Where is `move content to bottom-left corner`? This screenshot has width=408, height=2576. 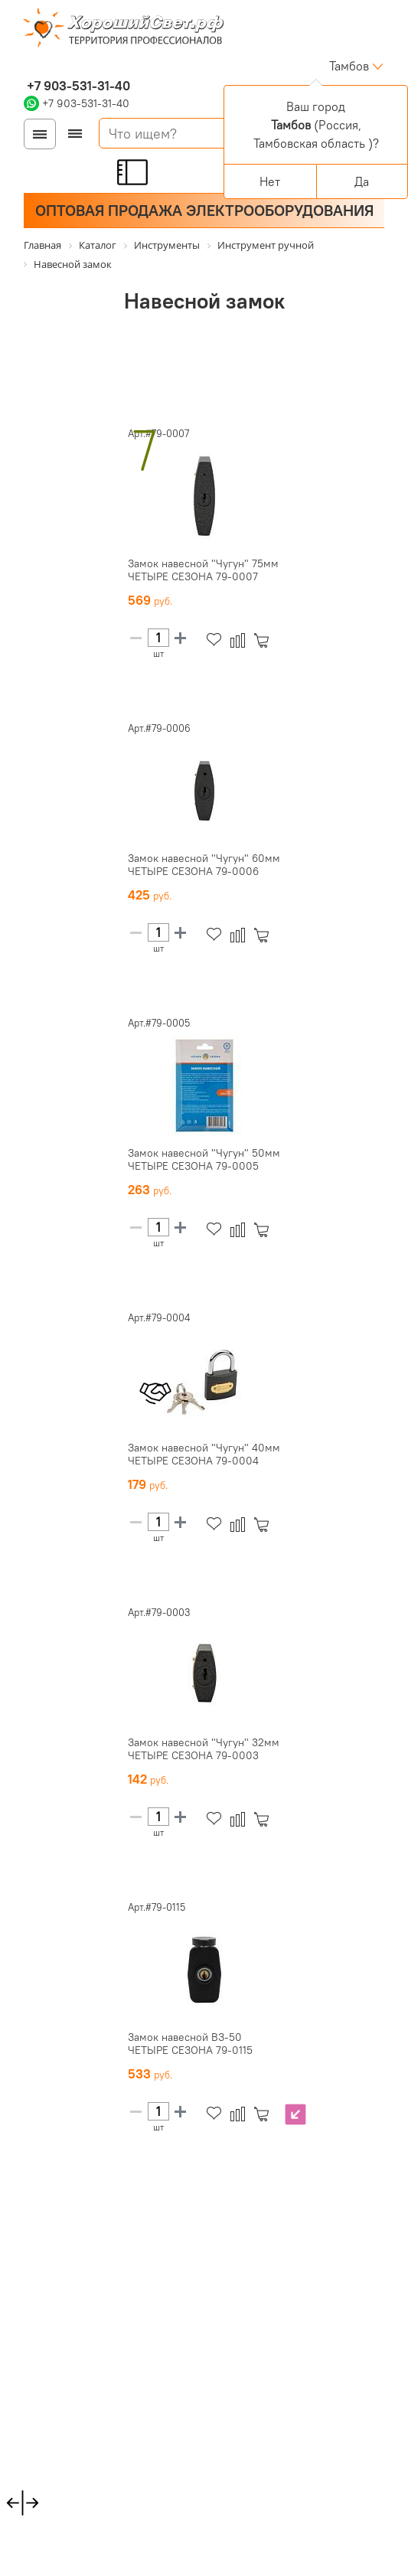 move content to bottom-left corner is located at coordinates (295, 2114).